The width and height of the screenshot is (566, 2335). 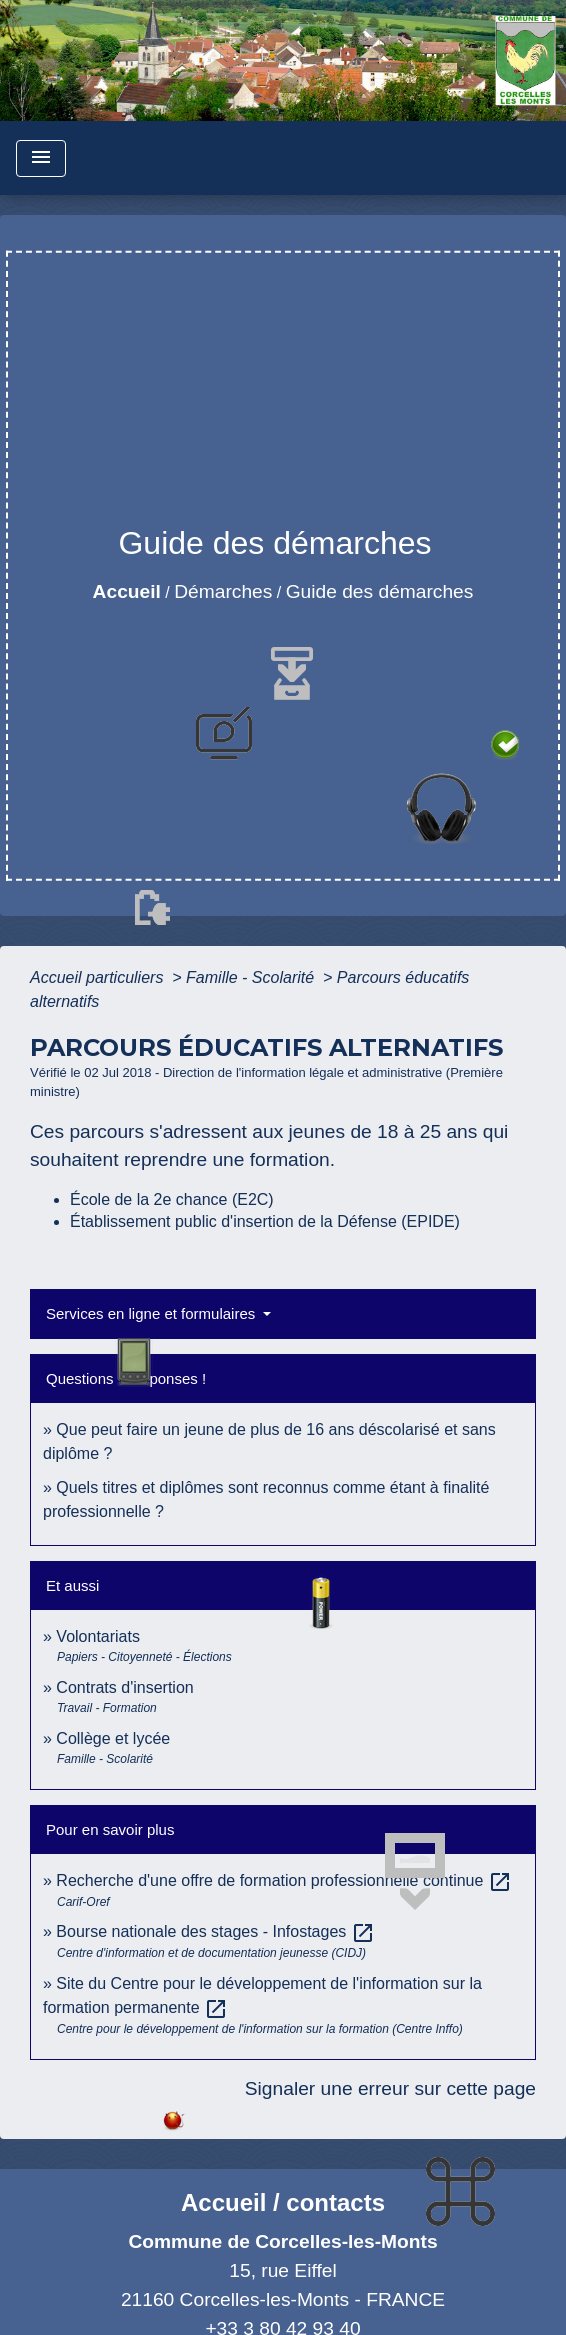 I want to click on indicates device battery or power status, so click(x=321, y=1604).